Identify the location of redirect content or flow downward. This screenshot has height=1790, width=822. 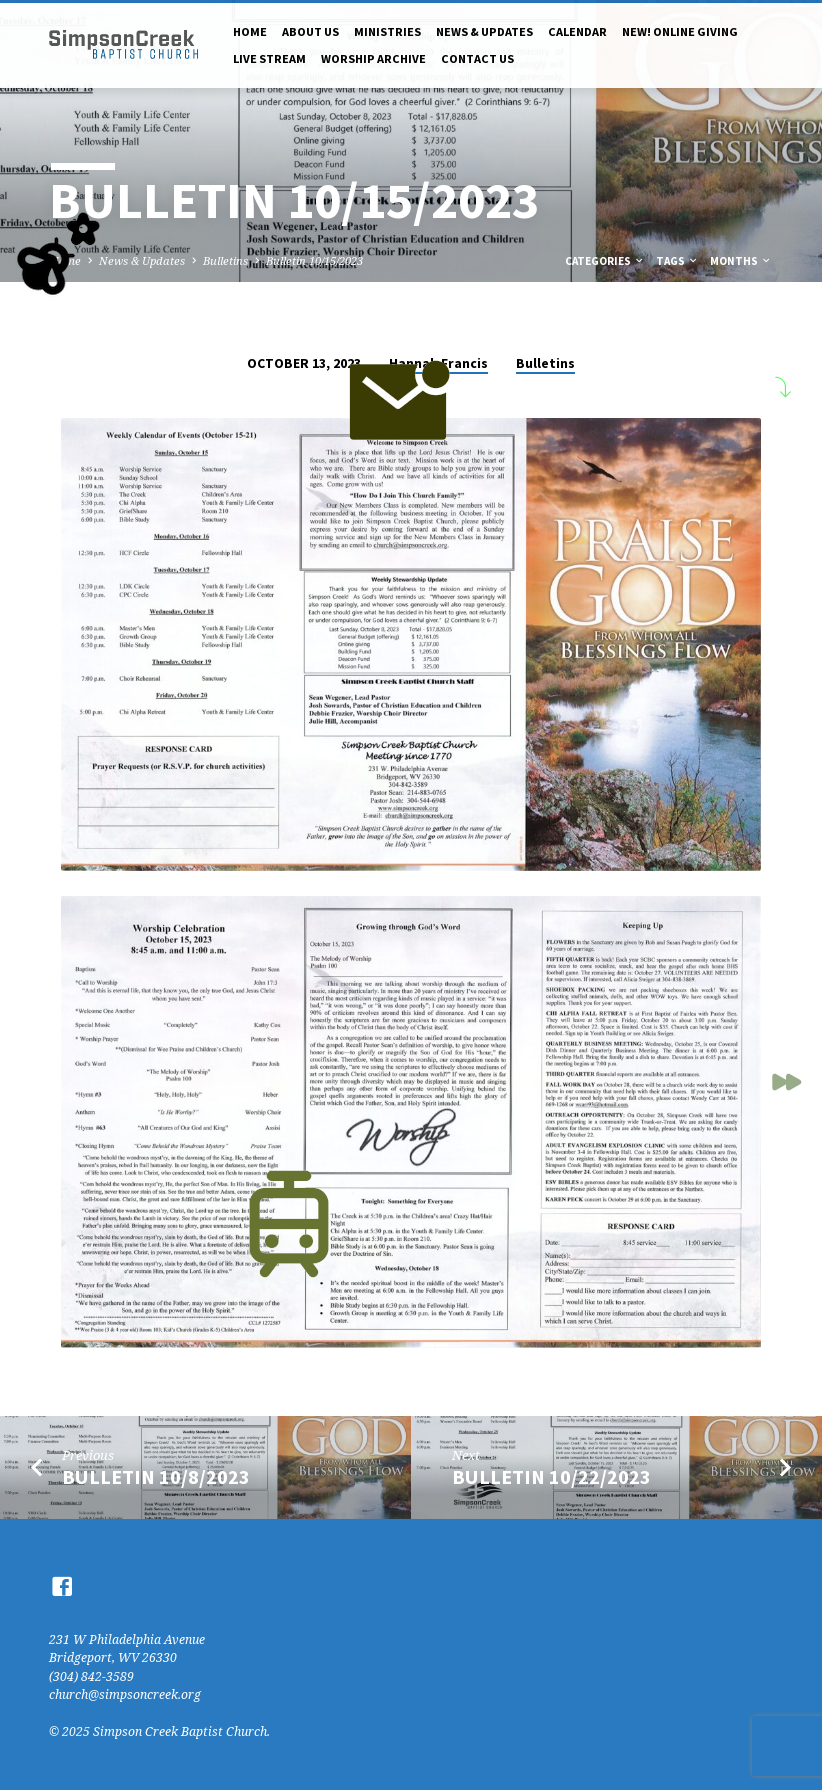
(783, 387).